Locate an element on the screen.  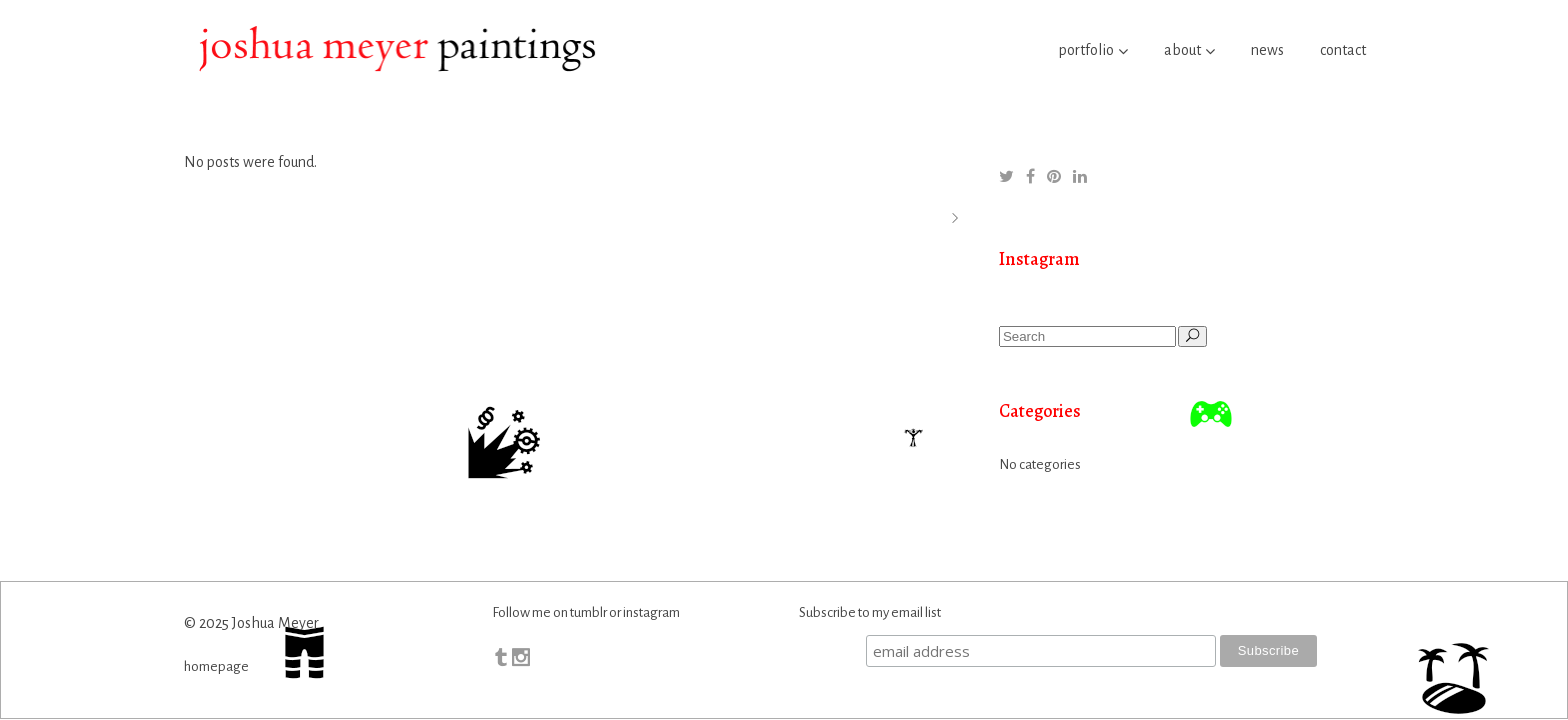
open gaming or play games section is located at coordinates (1211, 414).